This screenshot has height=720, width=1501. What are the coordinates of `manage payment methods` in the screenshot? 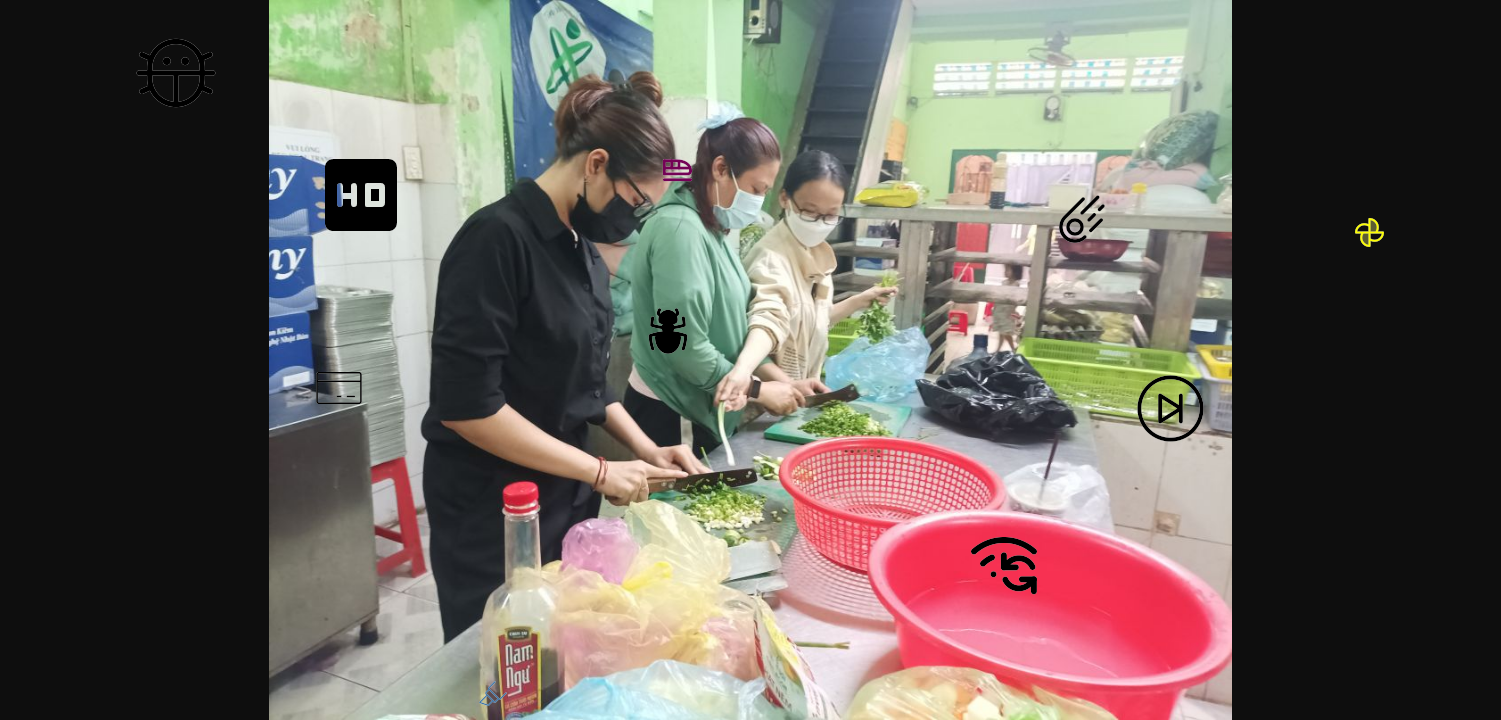 It's located at (339, 388).